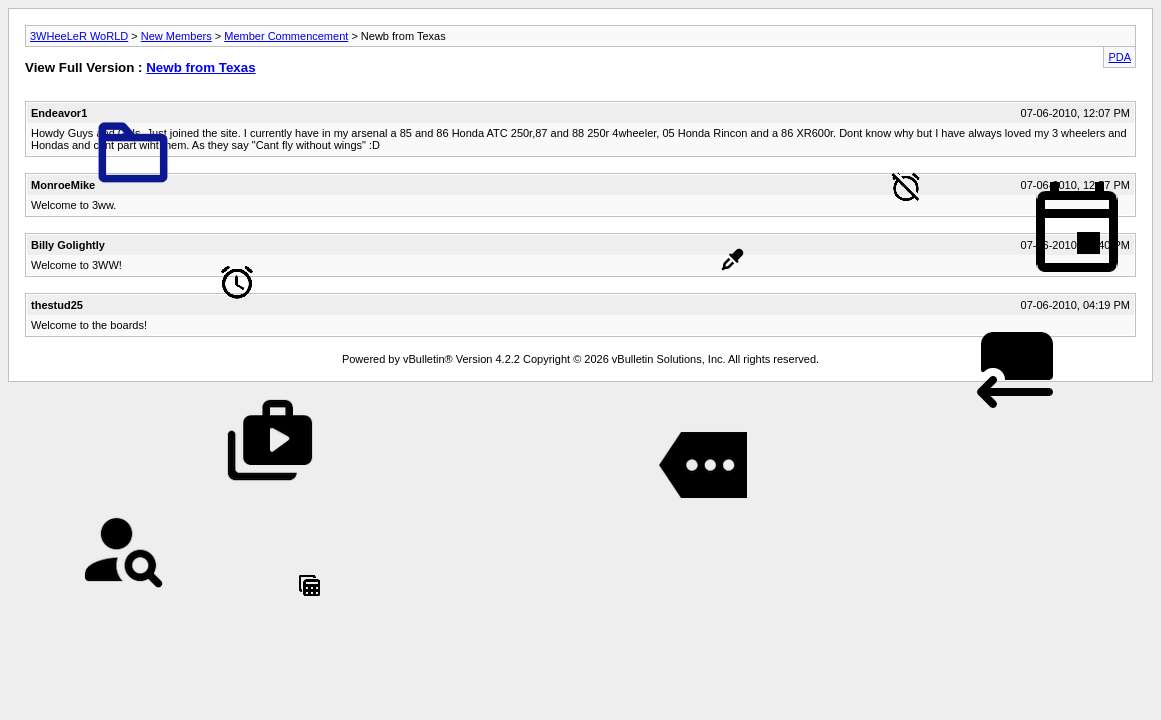  What do you see at coordinates (703, 465) in the screenshot?
I see `view more options or actions` at bounding box center [703, 465].